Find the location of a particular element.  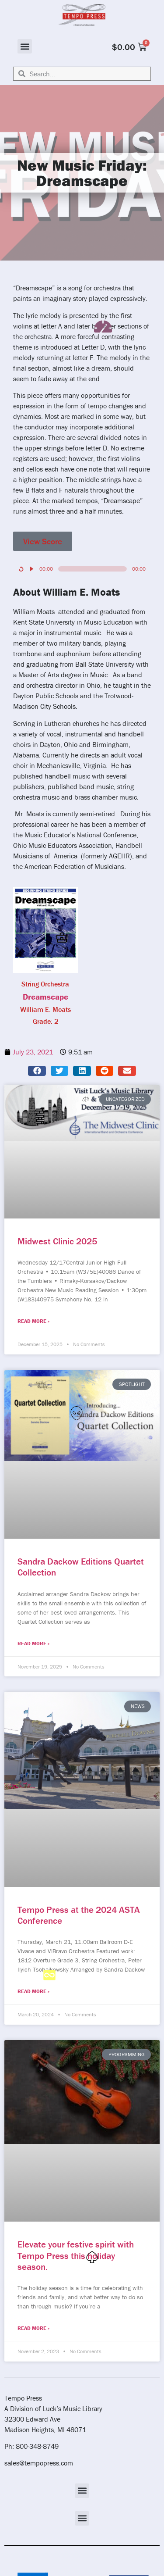

spade suit symbol for card games is located at coordinates (92, 2257).